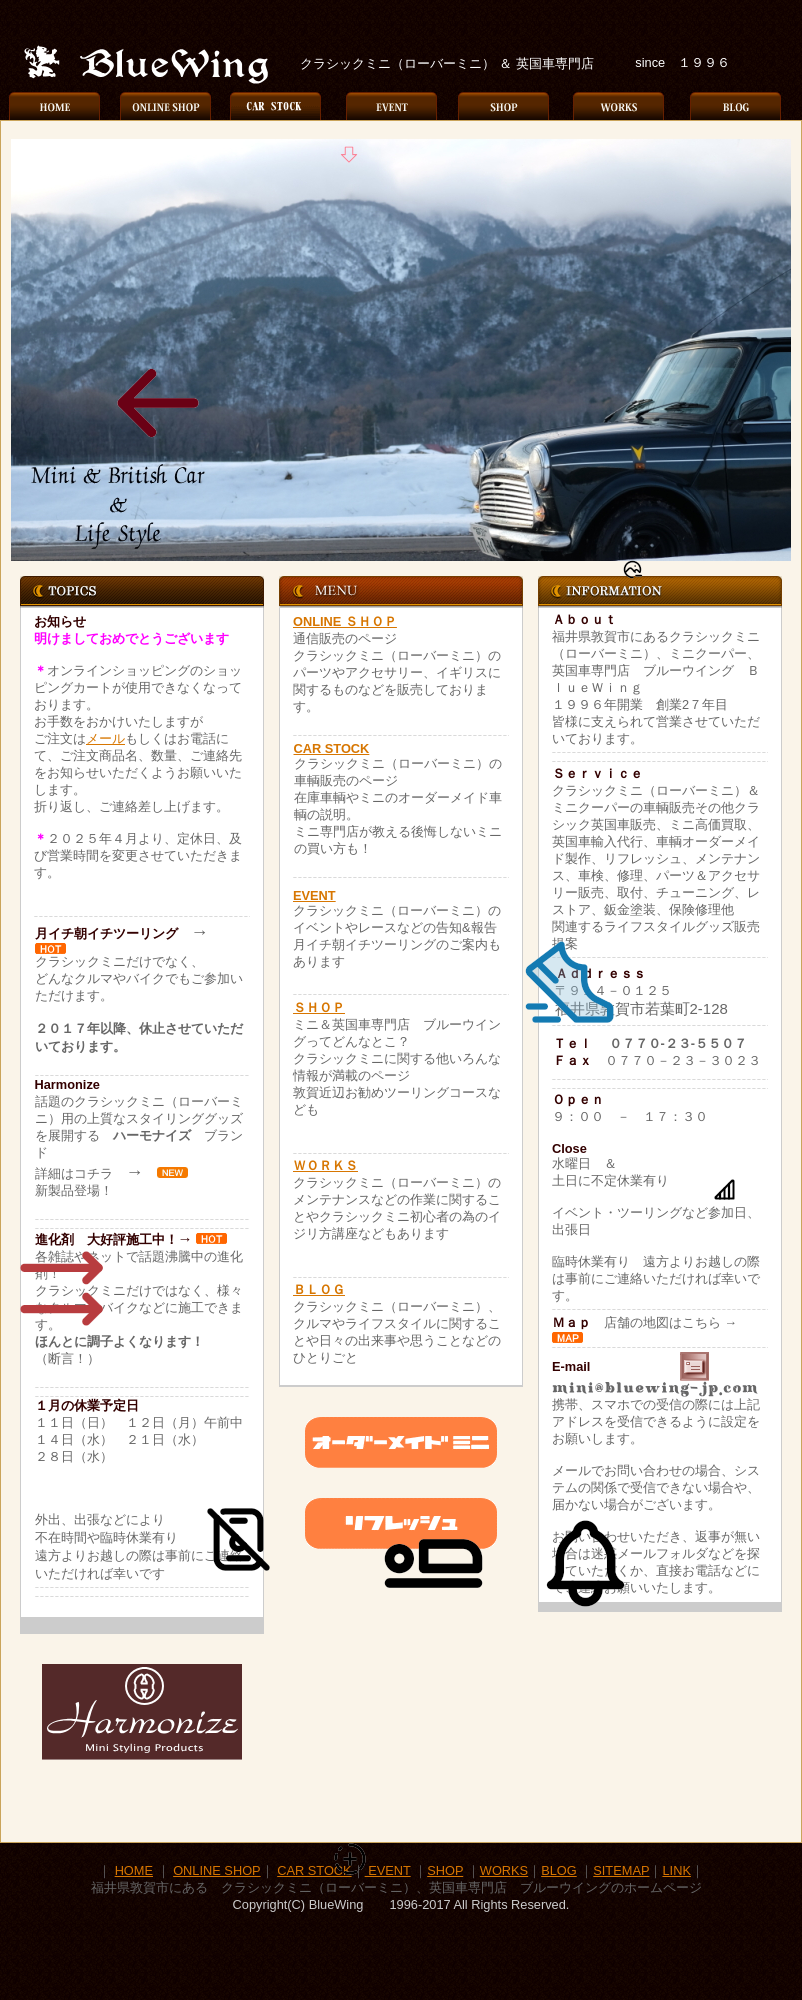  What do you see at coordinates (158, 403) in the screenshot?
I see `go back to the previous screen` at bounding box center [158, 403].